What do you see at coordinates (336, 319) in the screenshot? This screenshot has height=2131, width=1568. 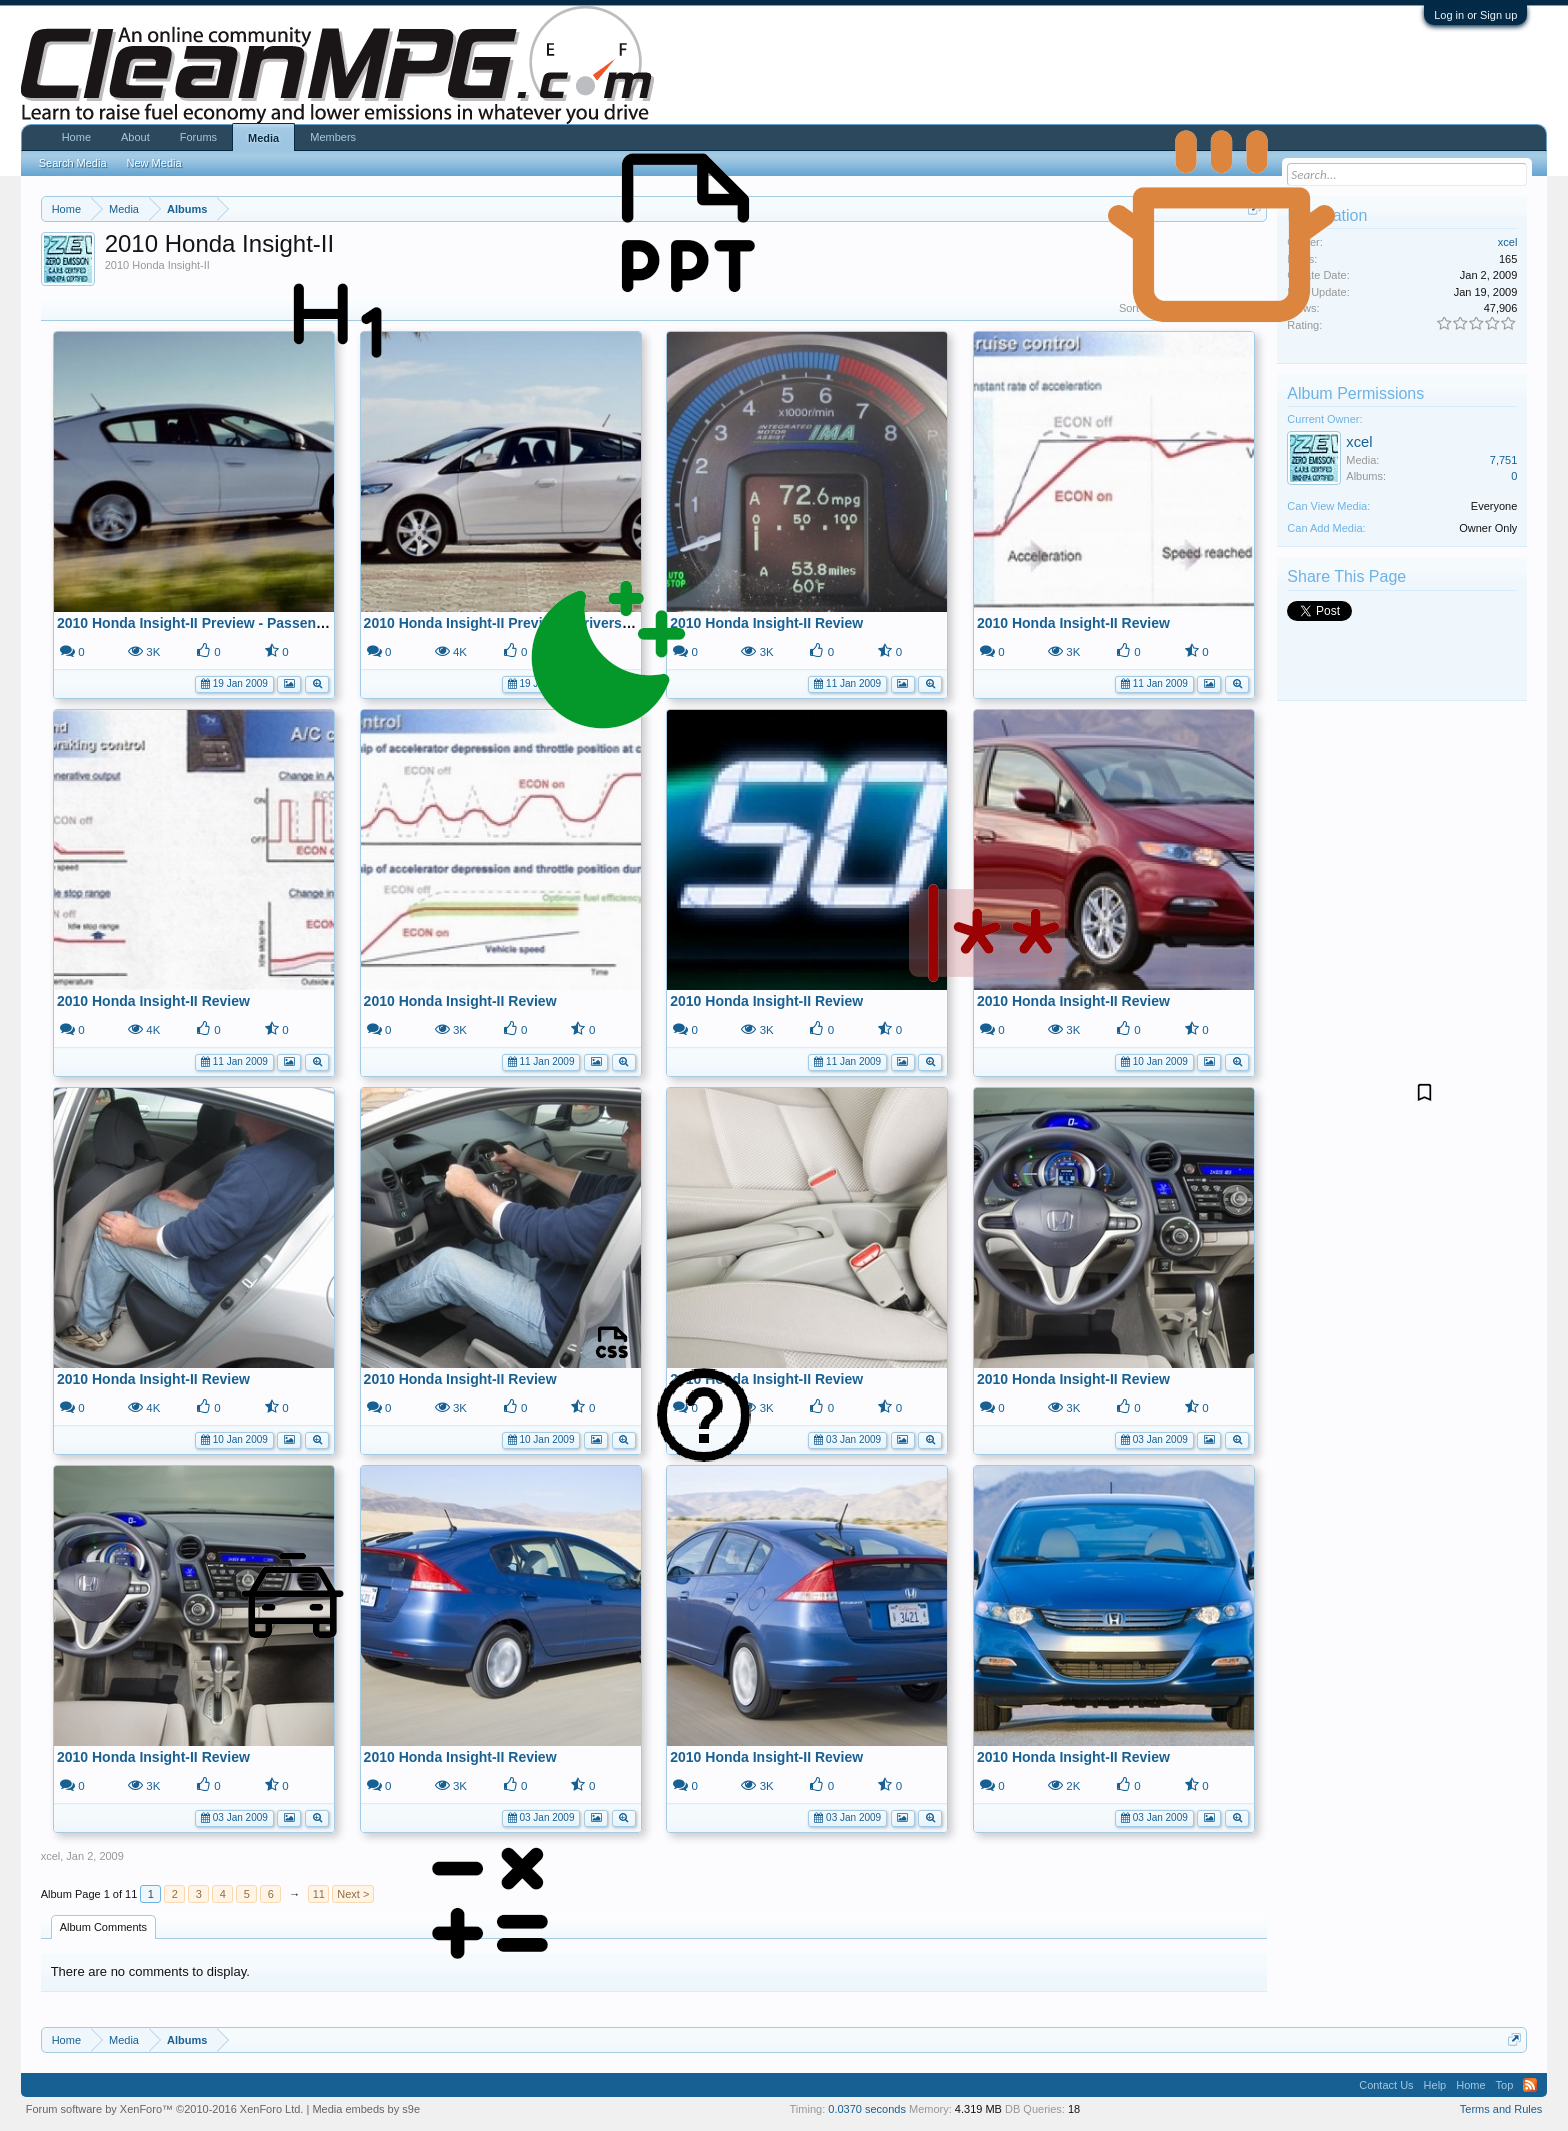 I see `format text as heading level 1` at bounding box center [336, 319].